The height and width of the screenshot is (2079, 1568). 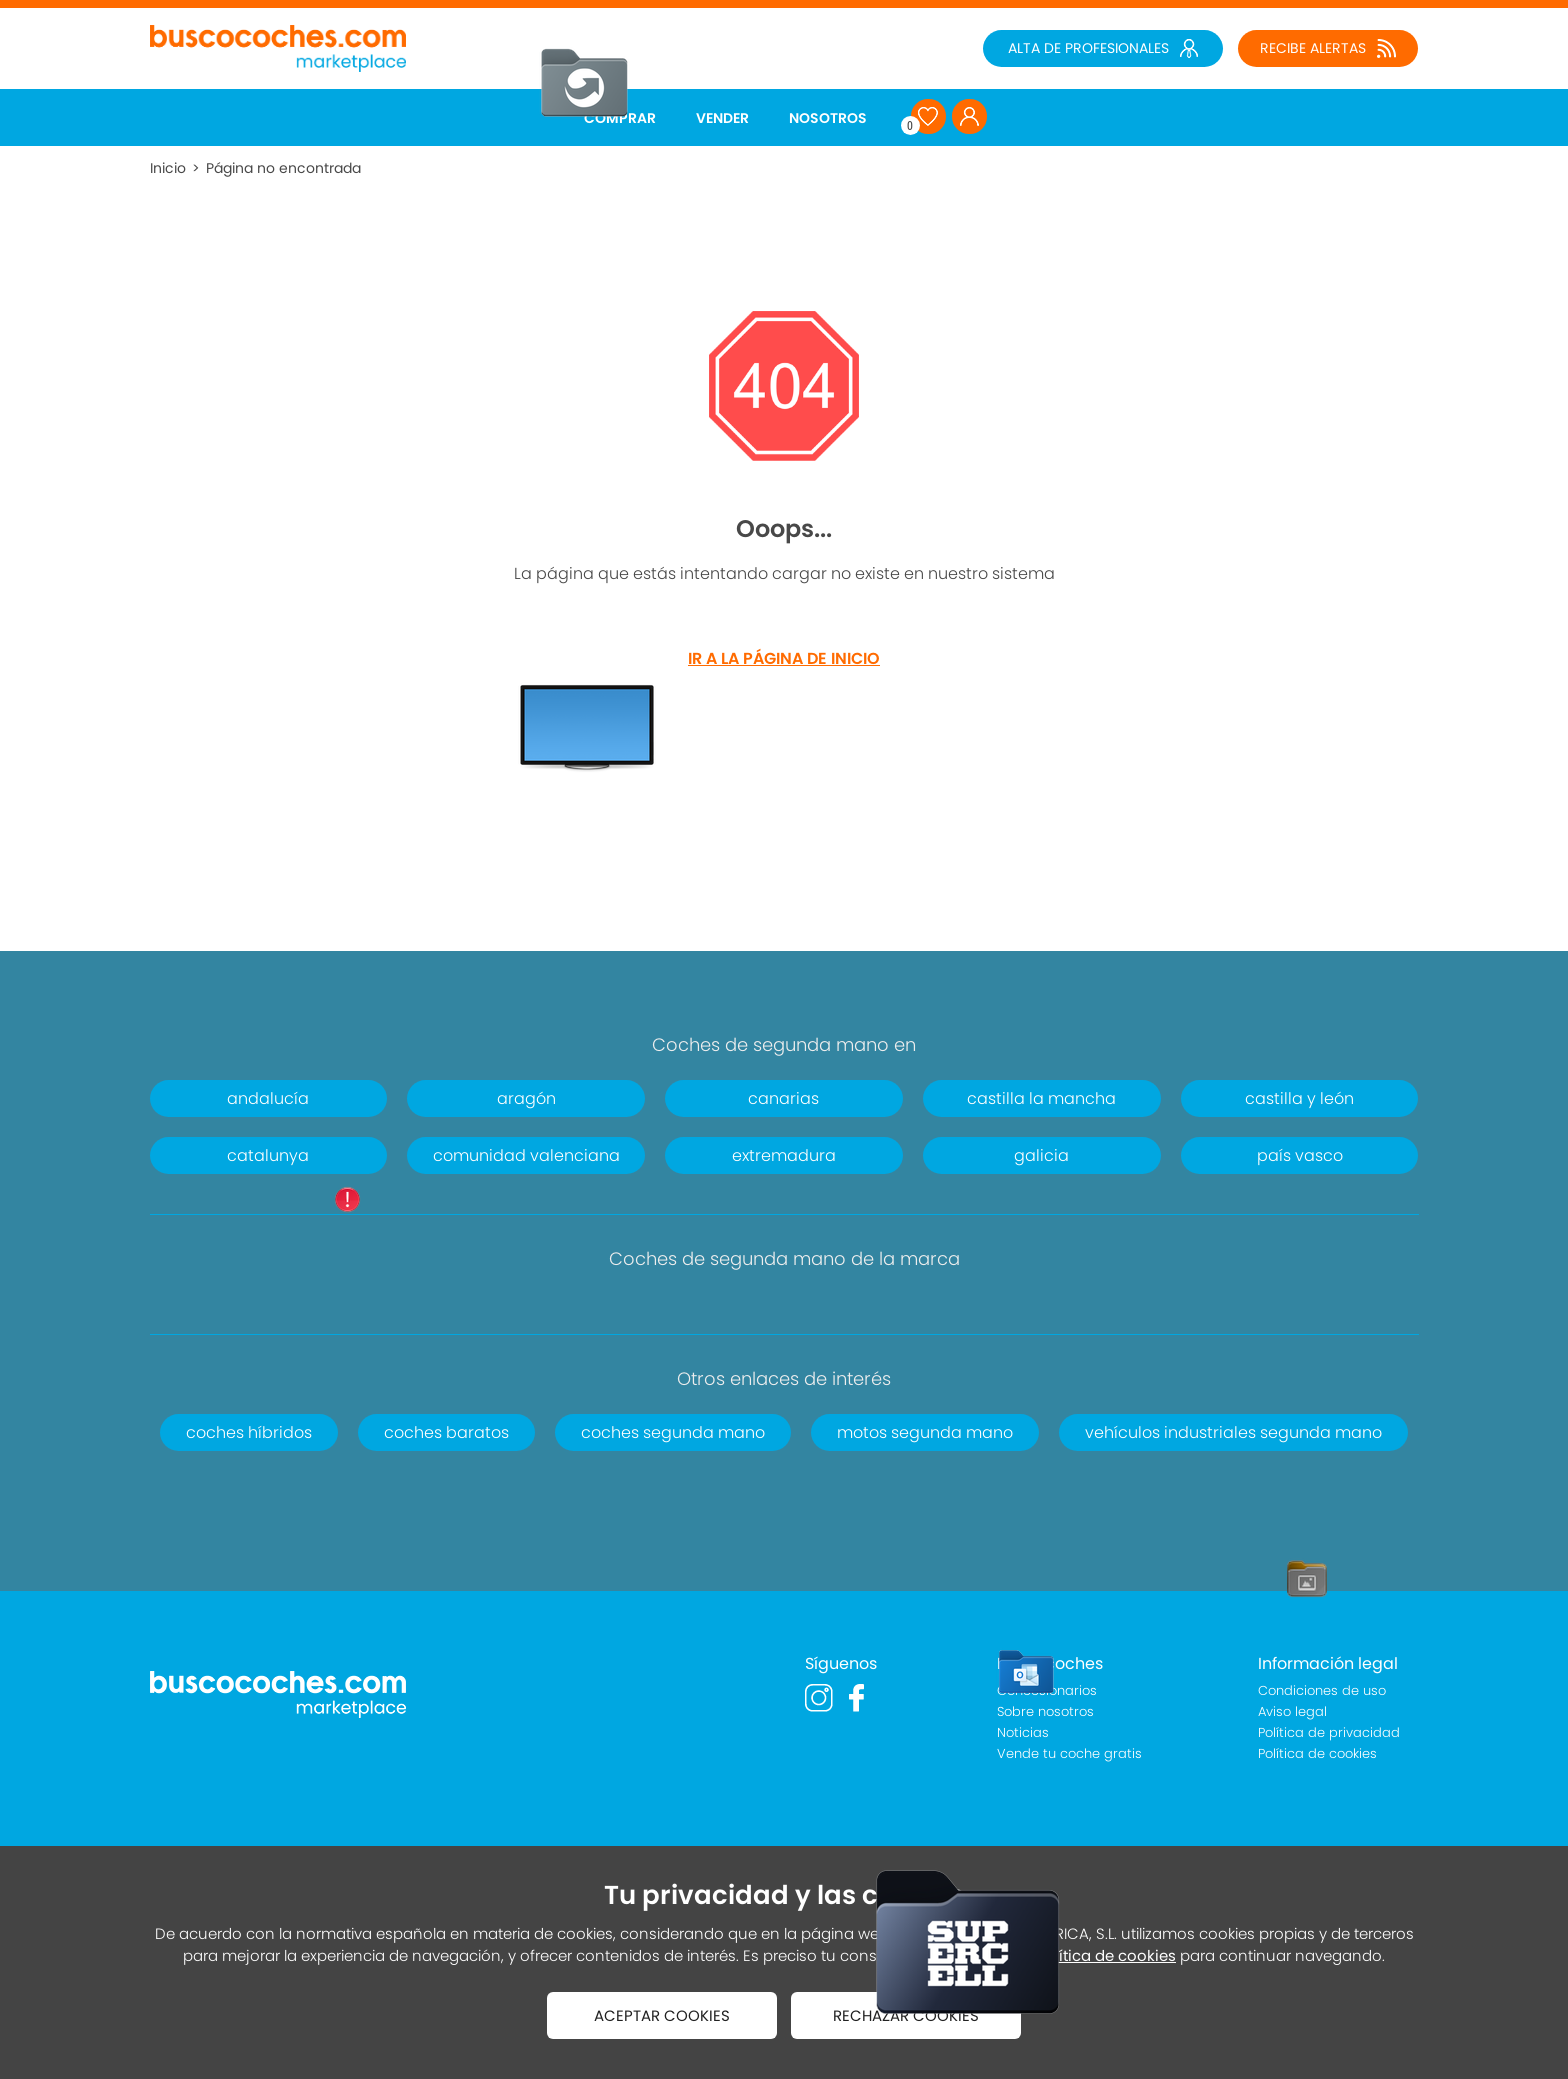 What do you see at coordinates (1307, 1578) in the screenshot?
I see `open your pictures folder` at bounding box center [1307, 1578].